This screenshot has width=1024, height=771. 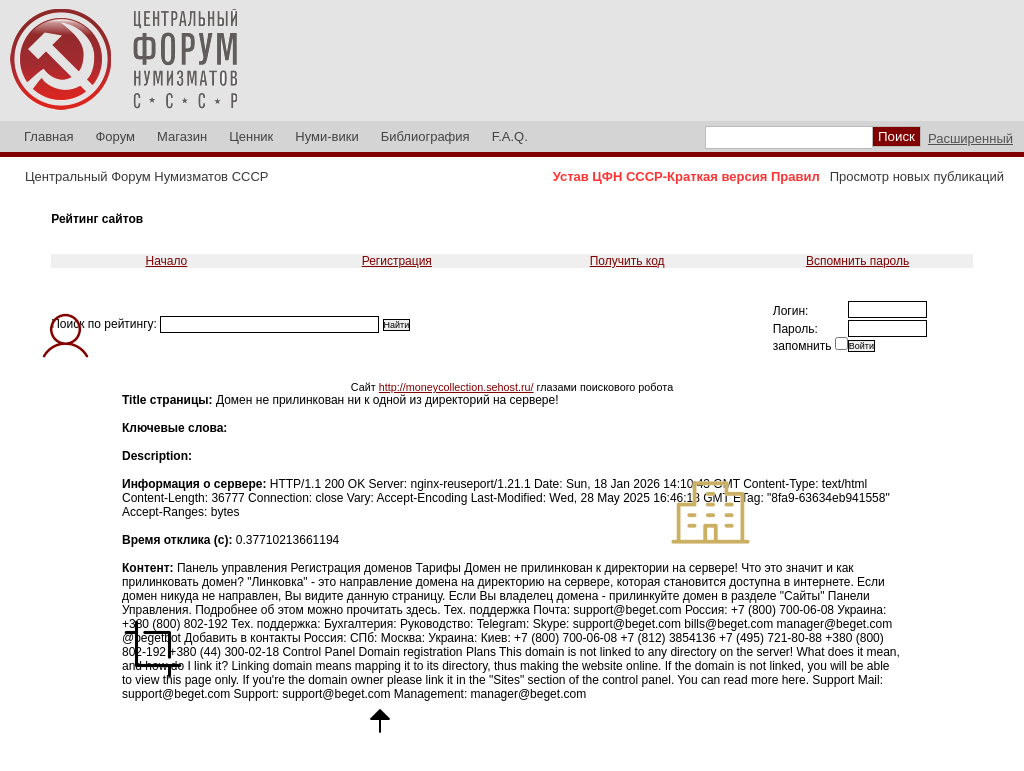 What do you see at coordinates (380, 721) in the screenshot?
I see `scroll to top of page` at bounding box center [380, 721].